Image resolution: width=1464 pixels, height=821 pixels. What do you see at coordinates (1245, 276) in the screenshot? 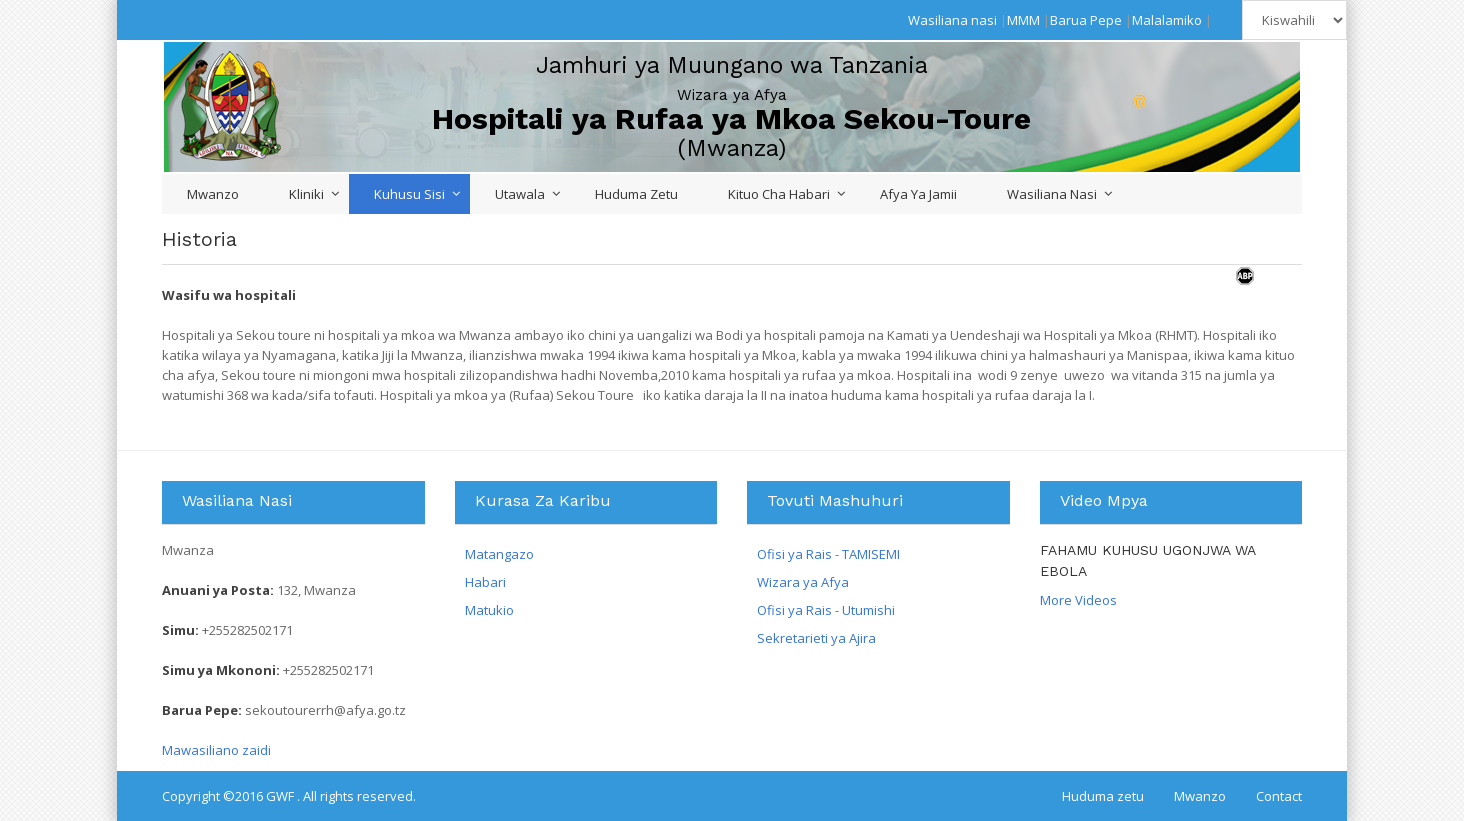
I see `adblock plus browser extension logo` at bounding box center [1245, 276].